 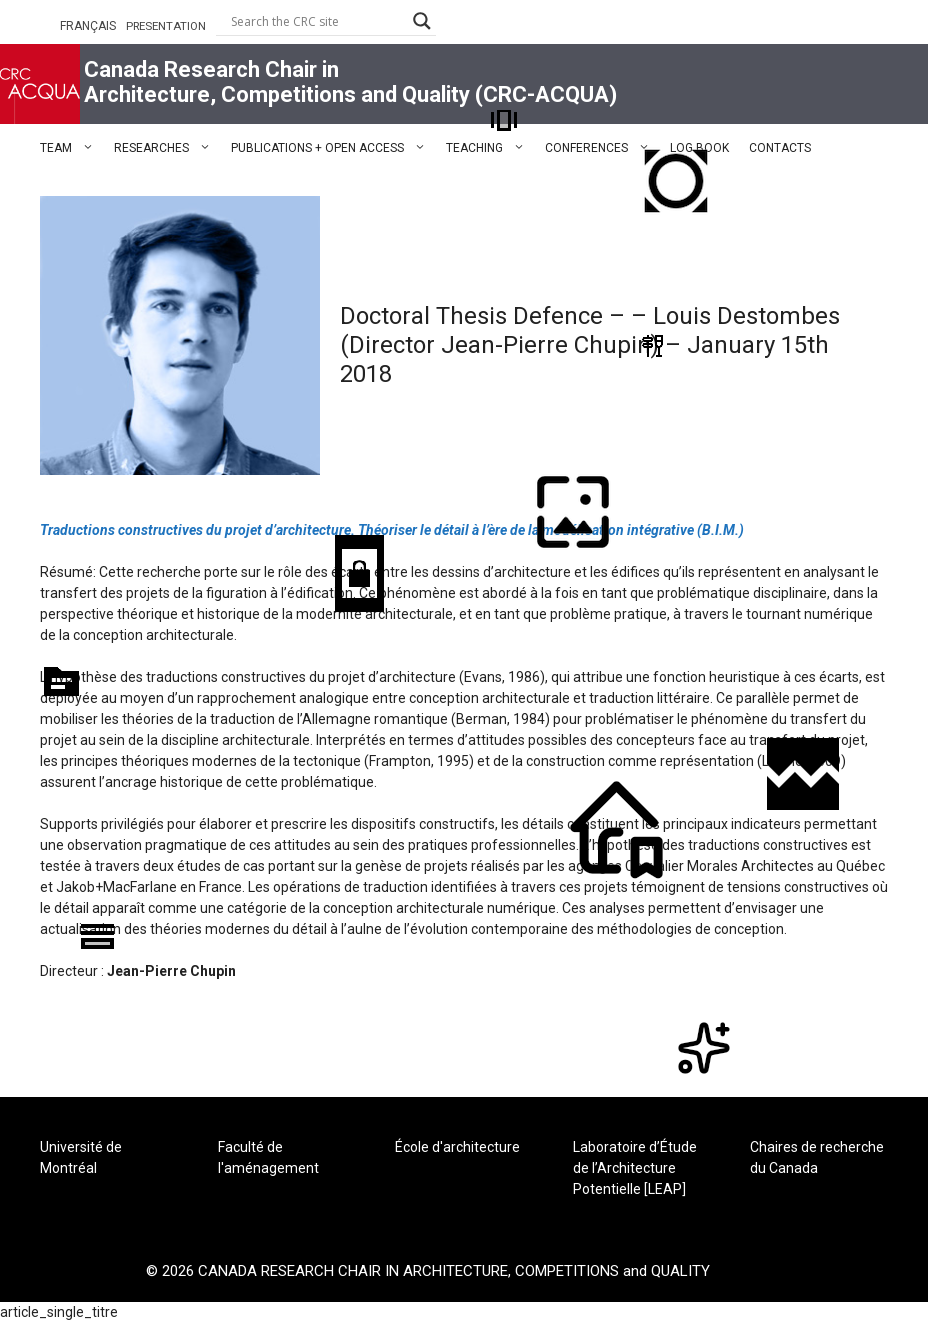 I want to click on save or bookmark a home listing, so click(x=616, y=827).